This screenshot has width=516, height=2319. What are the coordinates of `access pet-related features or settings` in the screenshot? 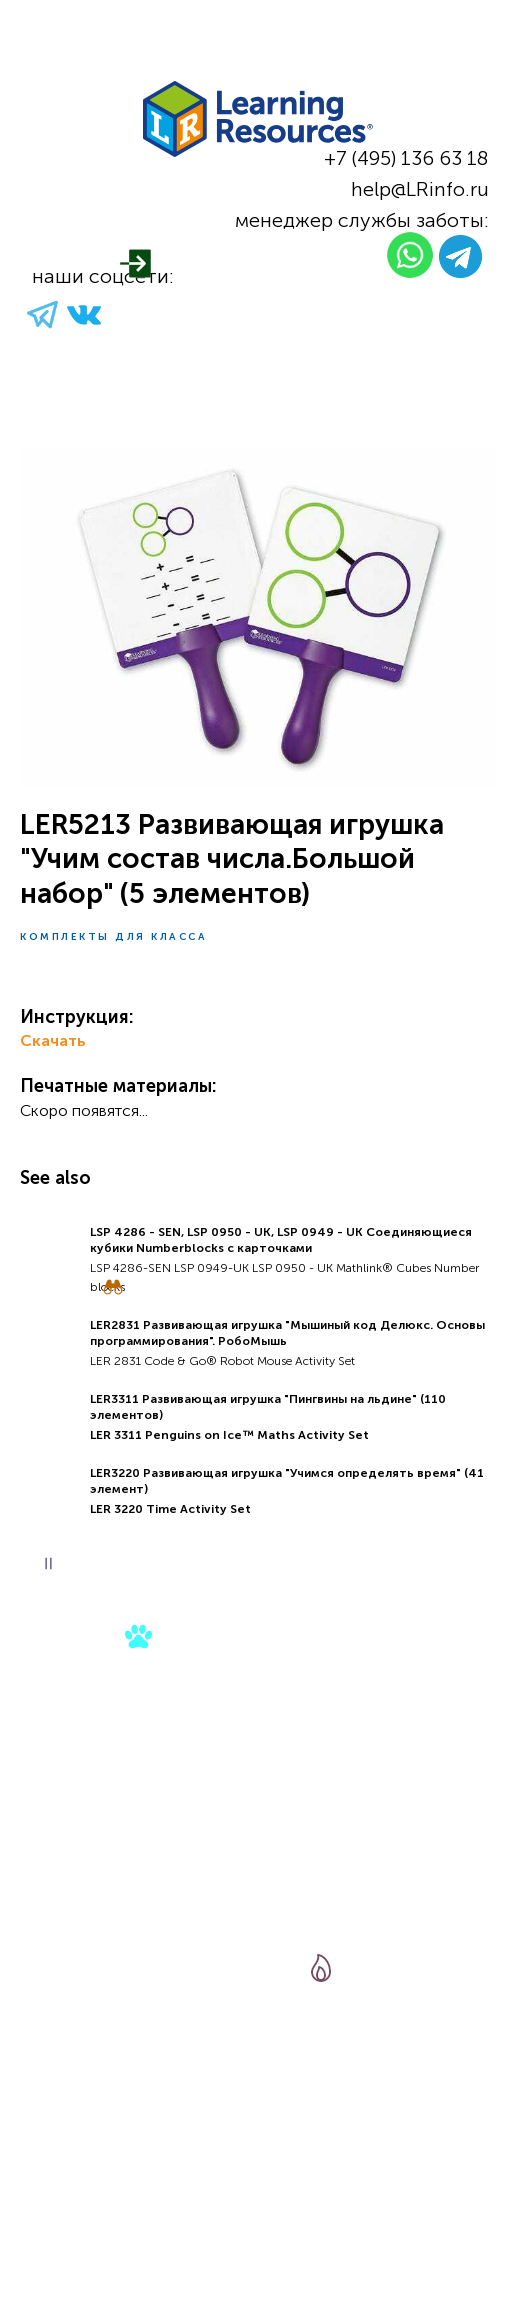 It's located at (138, 1636).